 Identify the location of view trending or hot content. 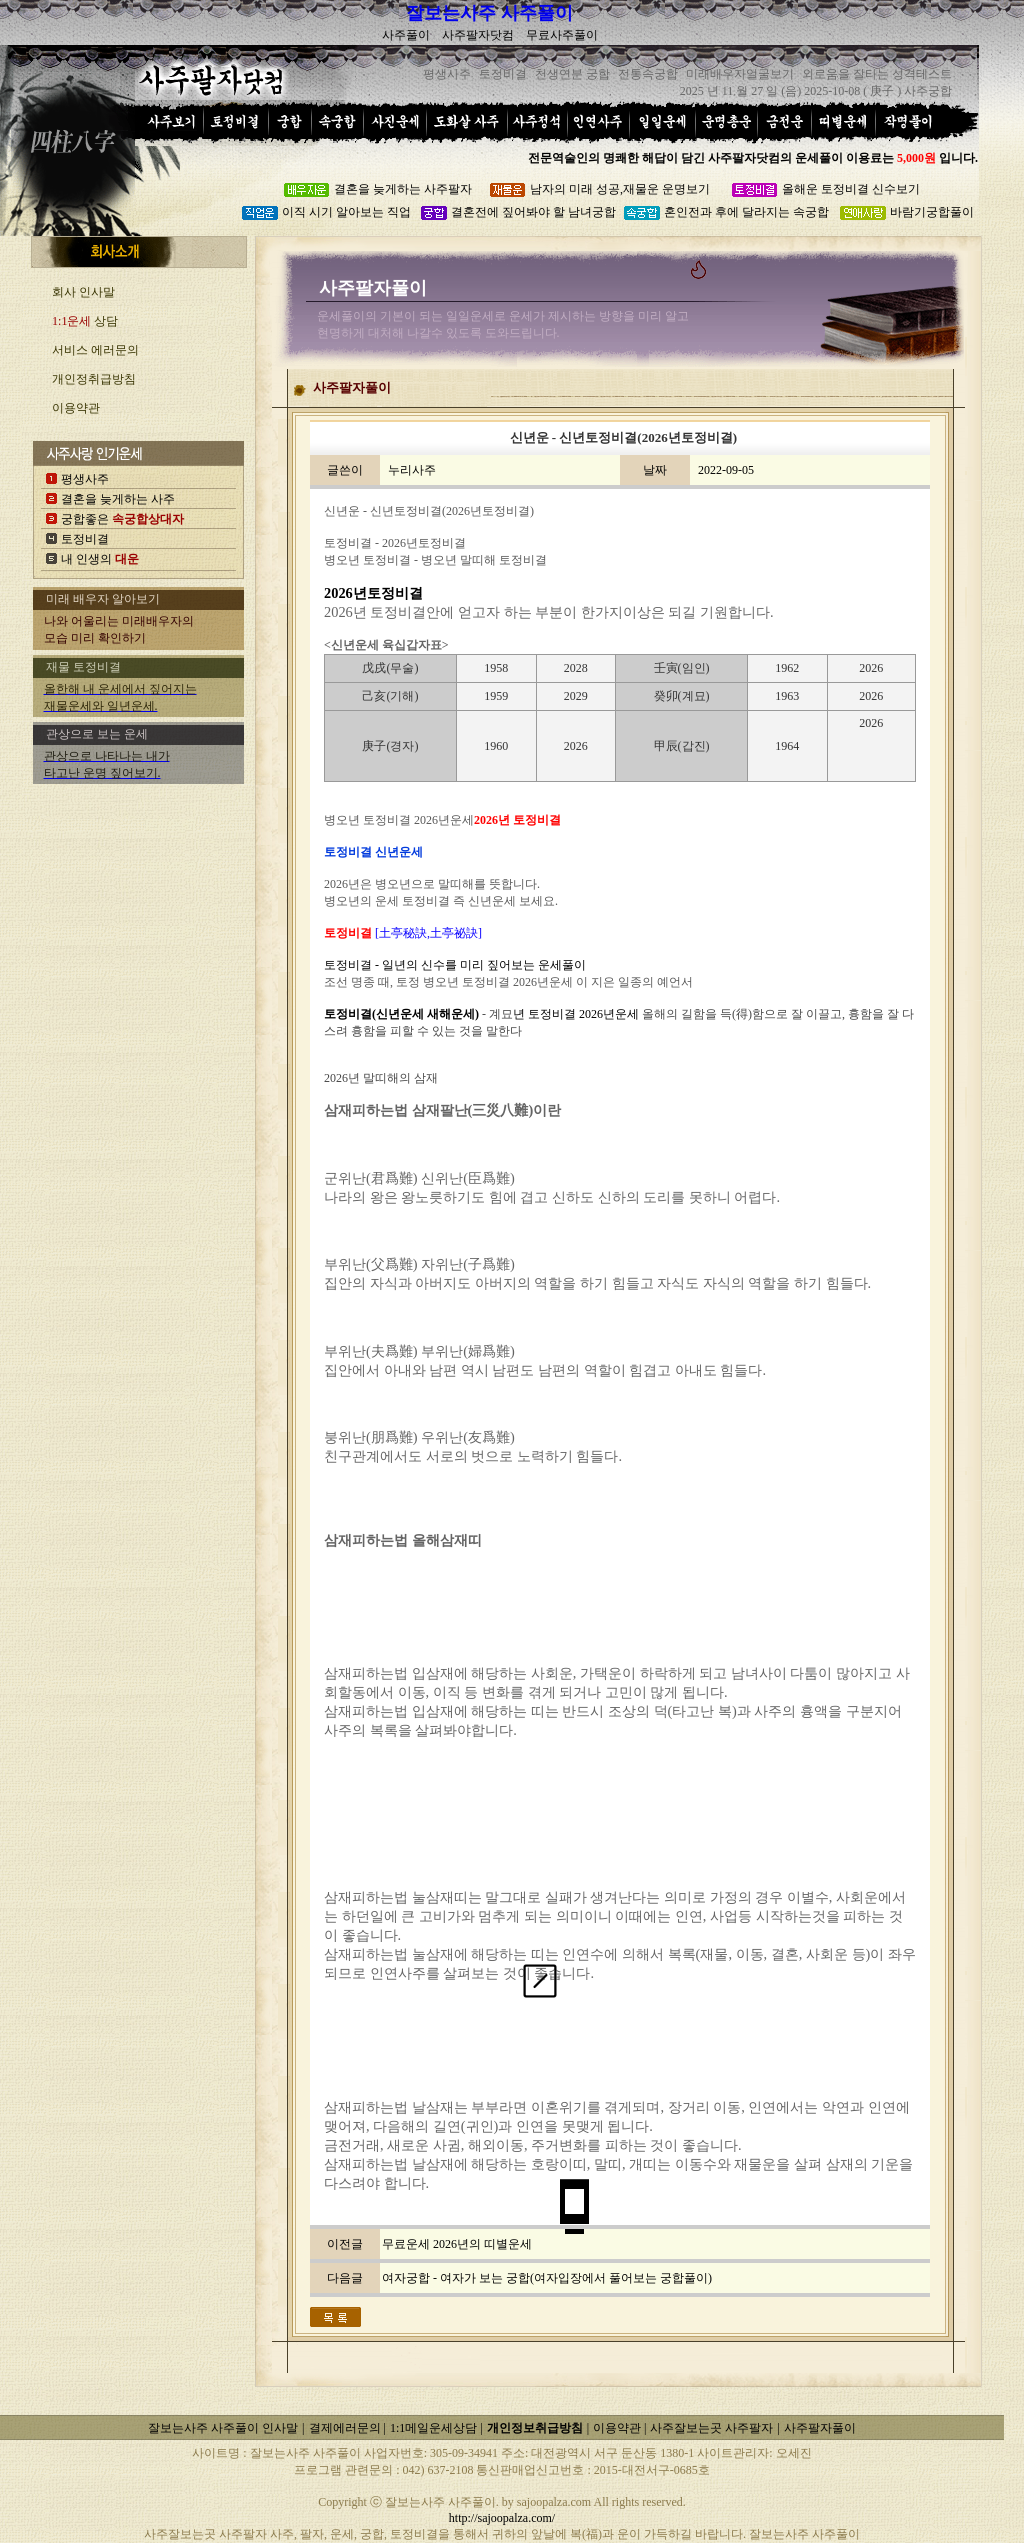
(698, 269).